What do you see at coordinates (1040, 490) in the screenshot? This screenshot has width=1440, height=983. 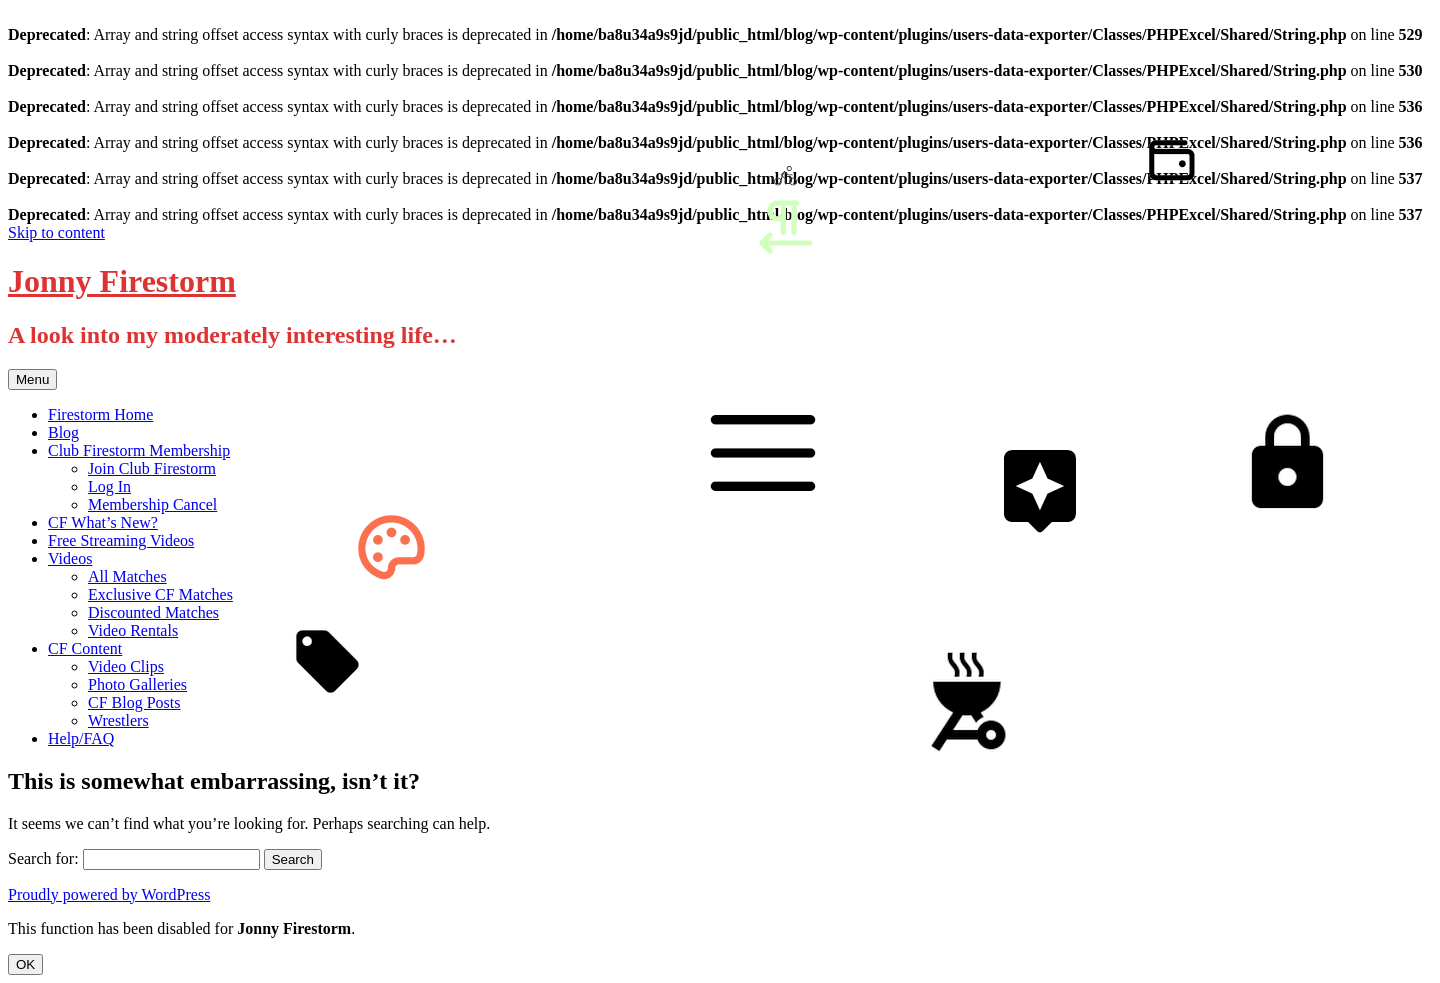 I see `access AI assistant or smart suggestions` at bounding box center [1040, 490].